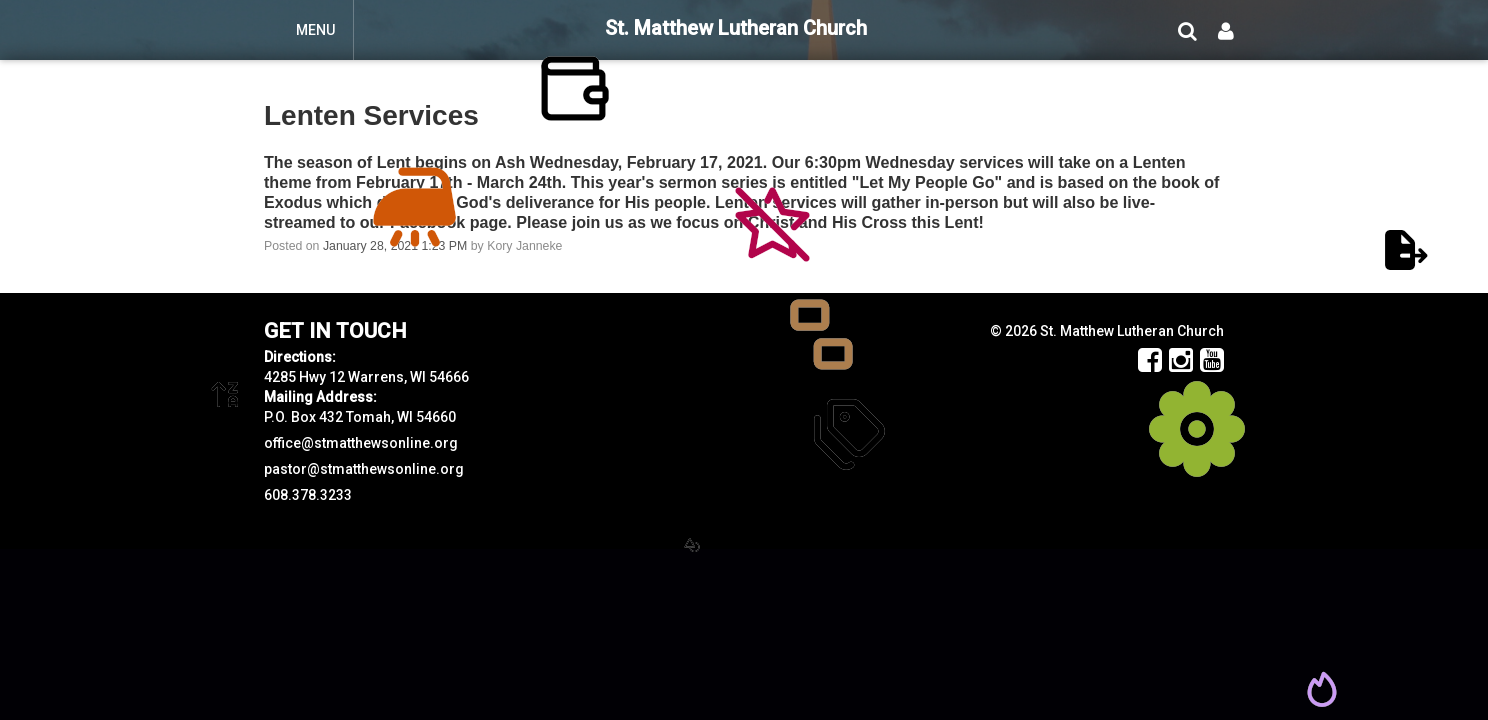 The height and width of the screenshot is (720, 1488). I want to click on remove from favorites, so click(772, 224).